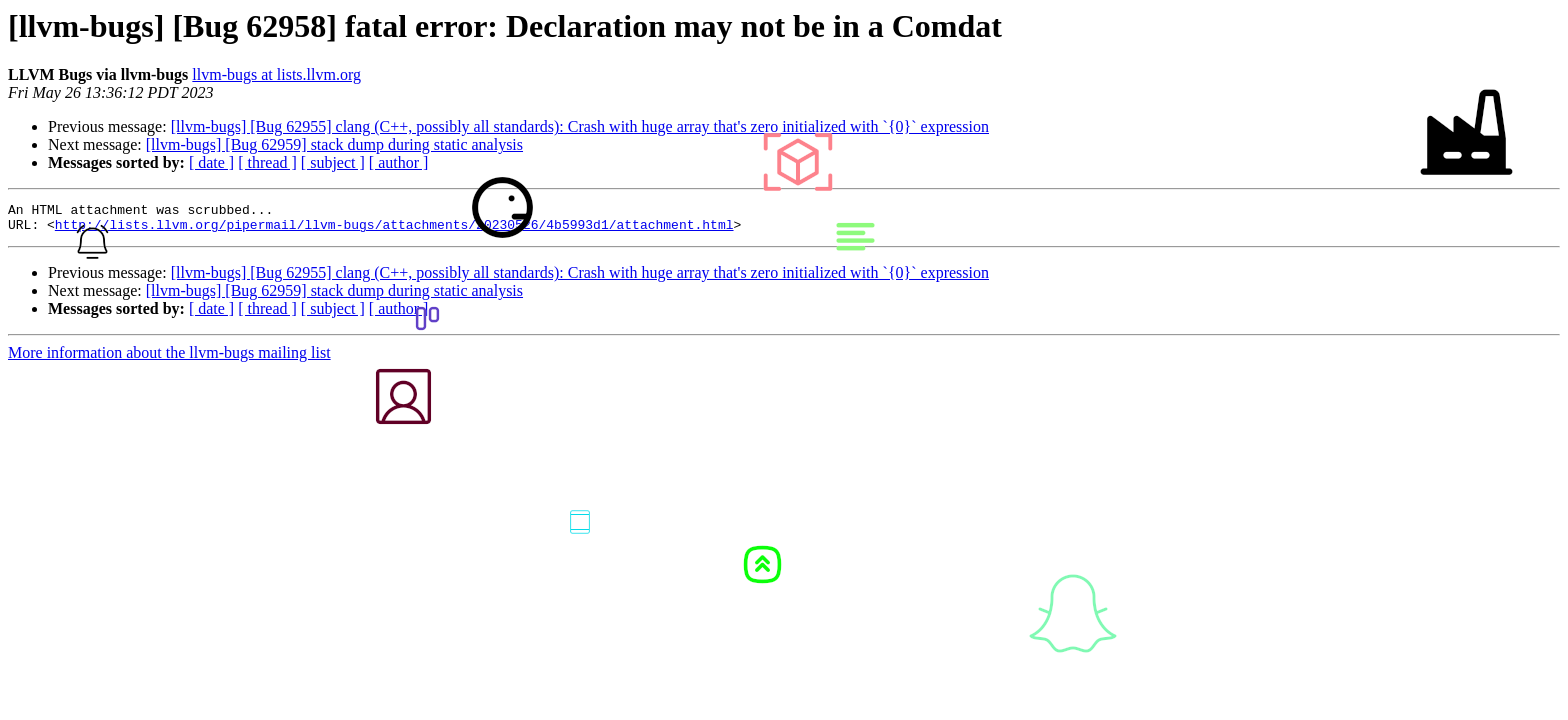  I want to click on emoji or mood selector looking right, so click(502, 207).